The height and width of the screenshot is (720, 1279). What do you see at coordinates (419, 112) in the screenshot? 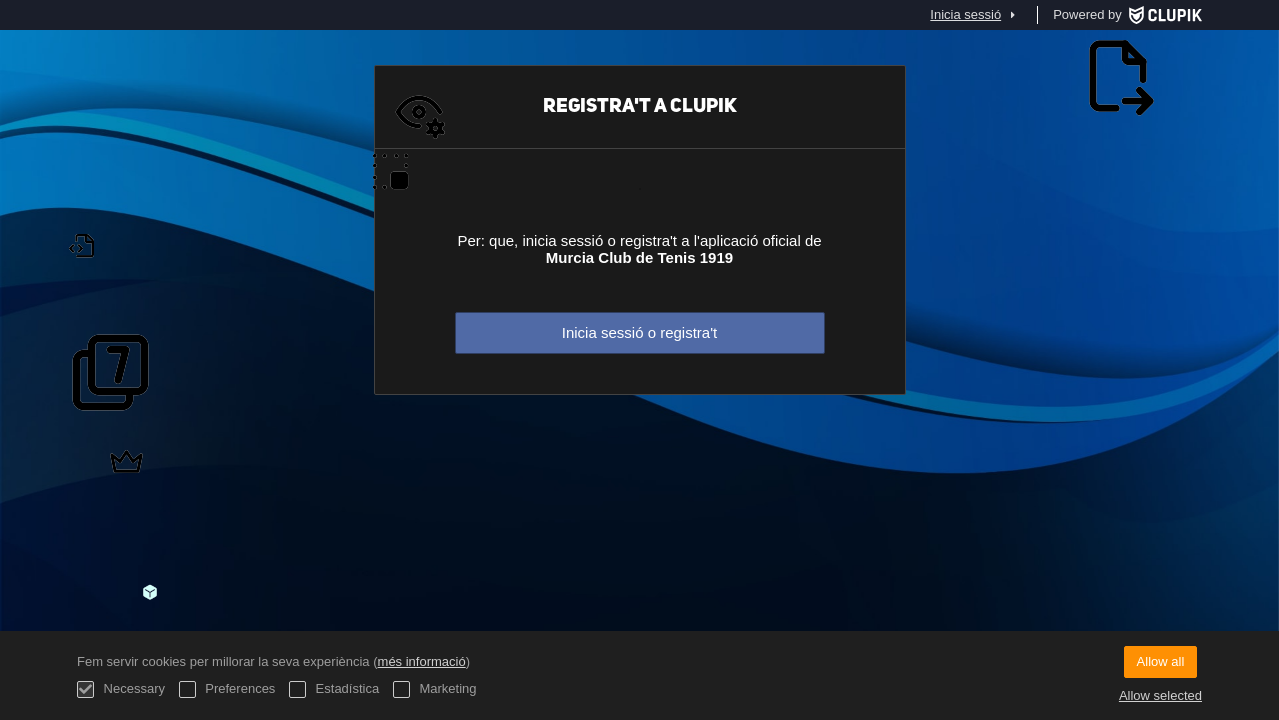
I see `manage visibility settings` at bounding box center [419, 112].